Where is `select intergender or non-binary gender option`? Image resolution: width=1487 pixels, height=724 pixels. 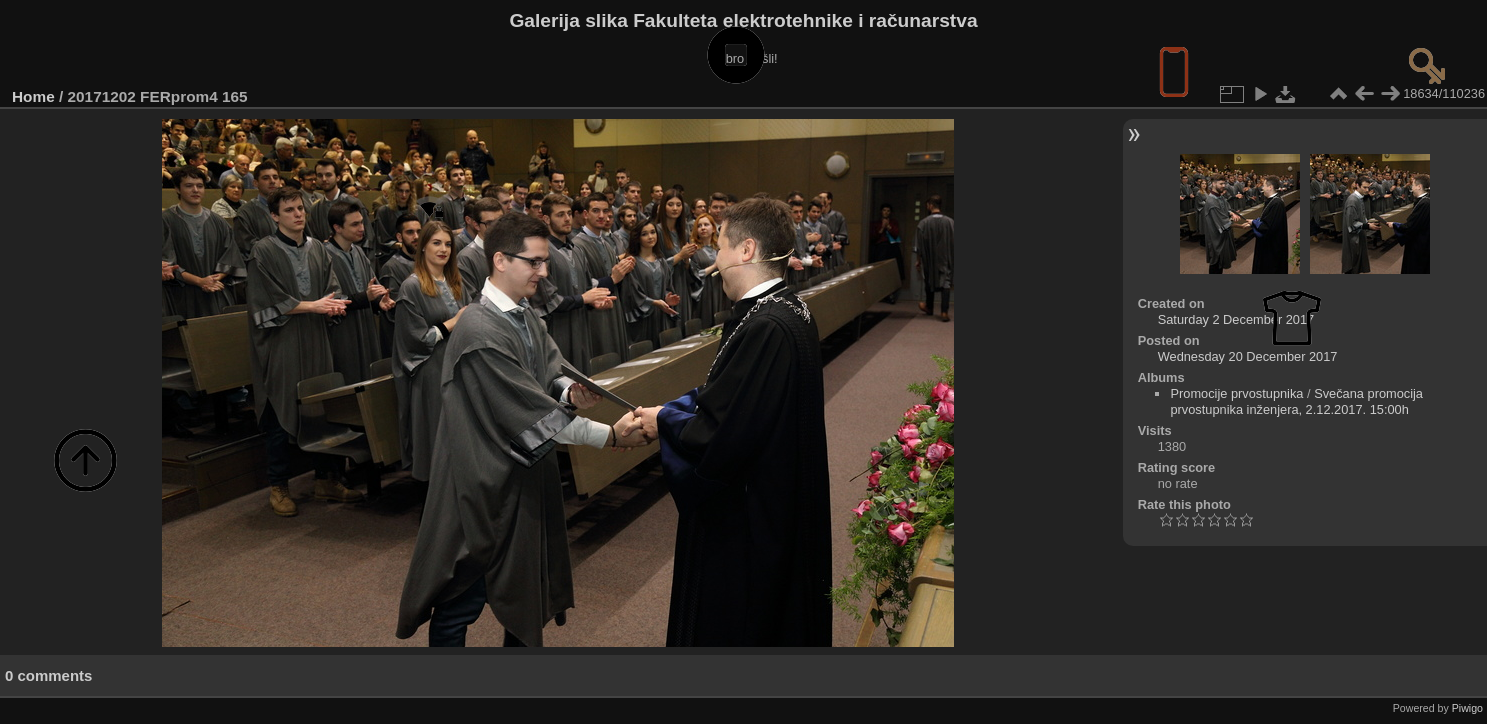
select intergender or non-binary gender option is located at coordinates (1427, 66).